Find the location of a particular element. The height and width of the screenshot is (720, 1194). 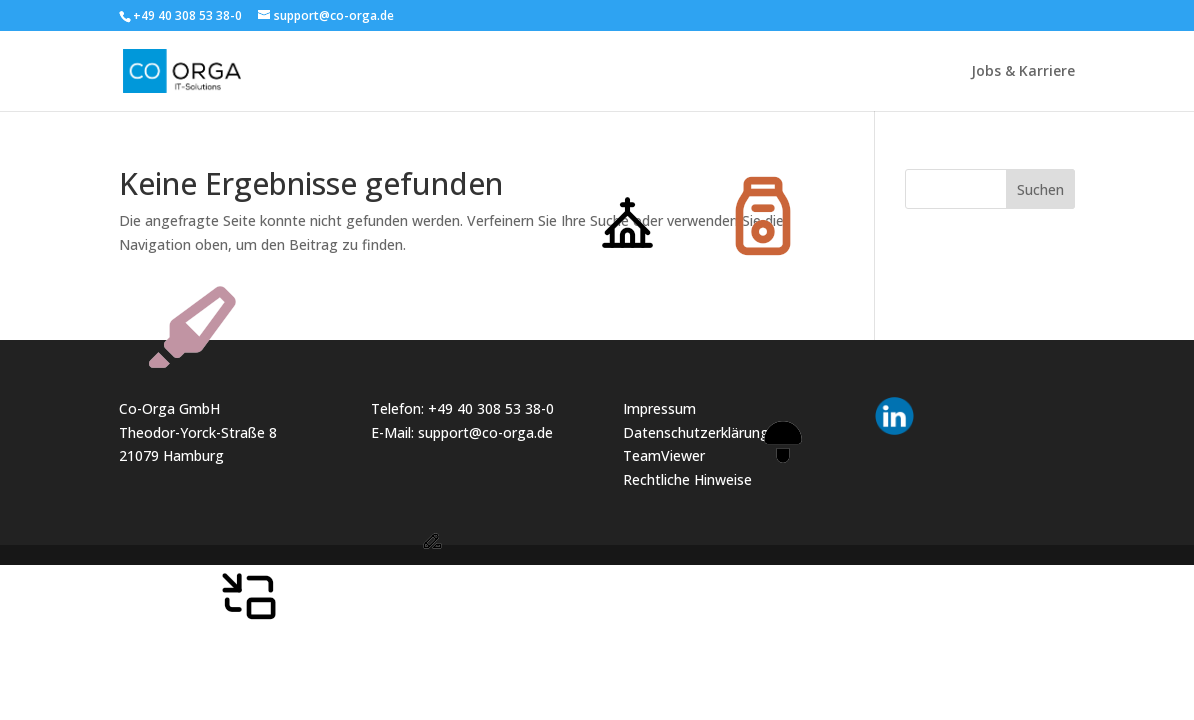

view nearby churches or places of worship is located at coordinates (627, 222).